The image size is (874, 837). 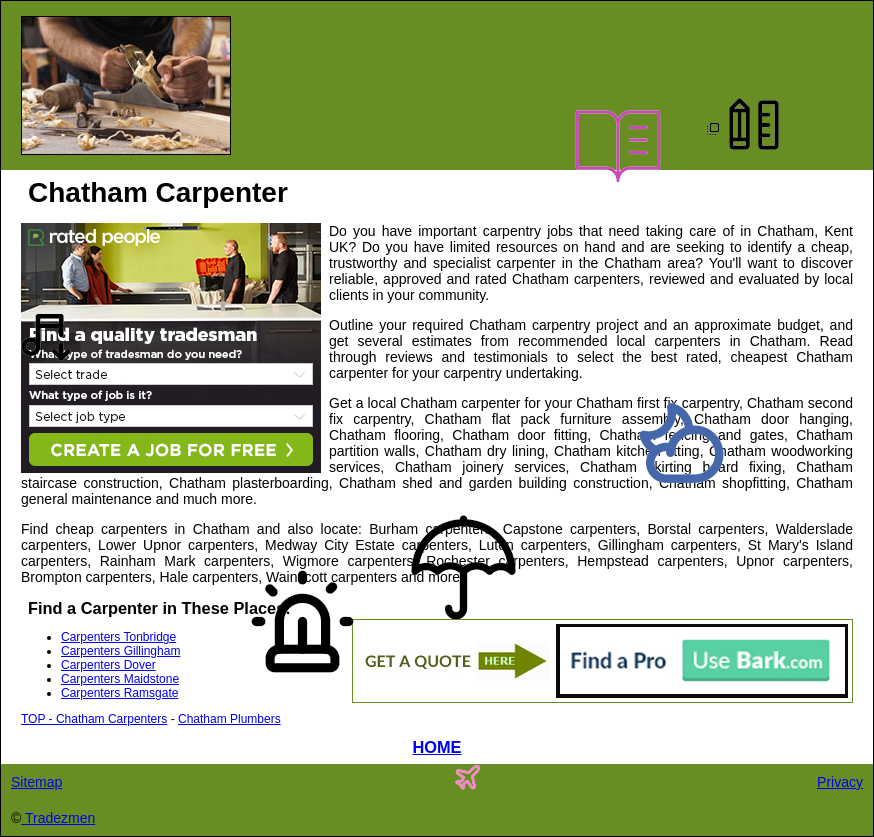 What do you see at coordinates (463, 567) in the screenshot?
I see `view weather protection or rain forecast` at bounding box center [463, 567].